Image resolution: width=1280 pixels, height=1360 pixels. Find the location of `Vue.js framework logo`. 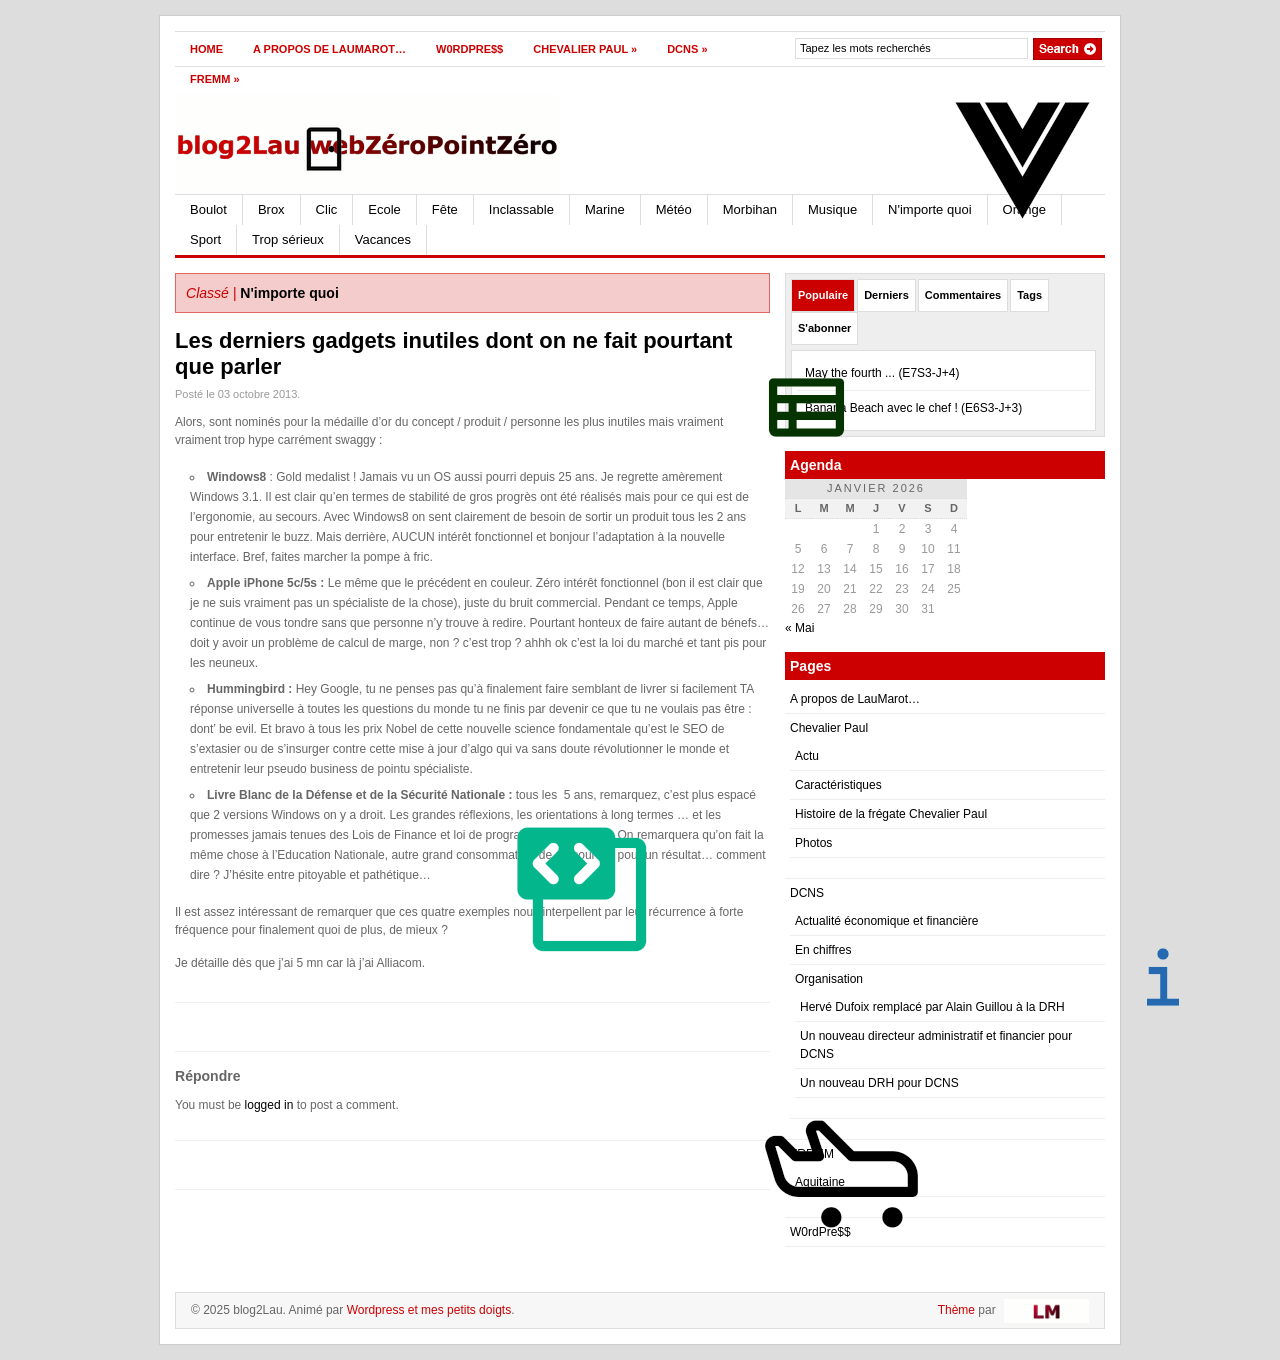

Vue.js framework logo is located at coordinates (1022, 160).